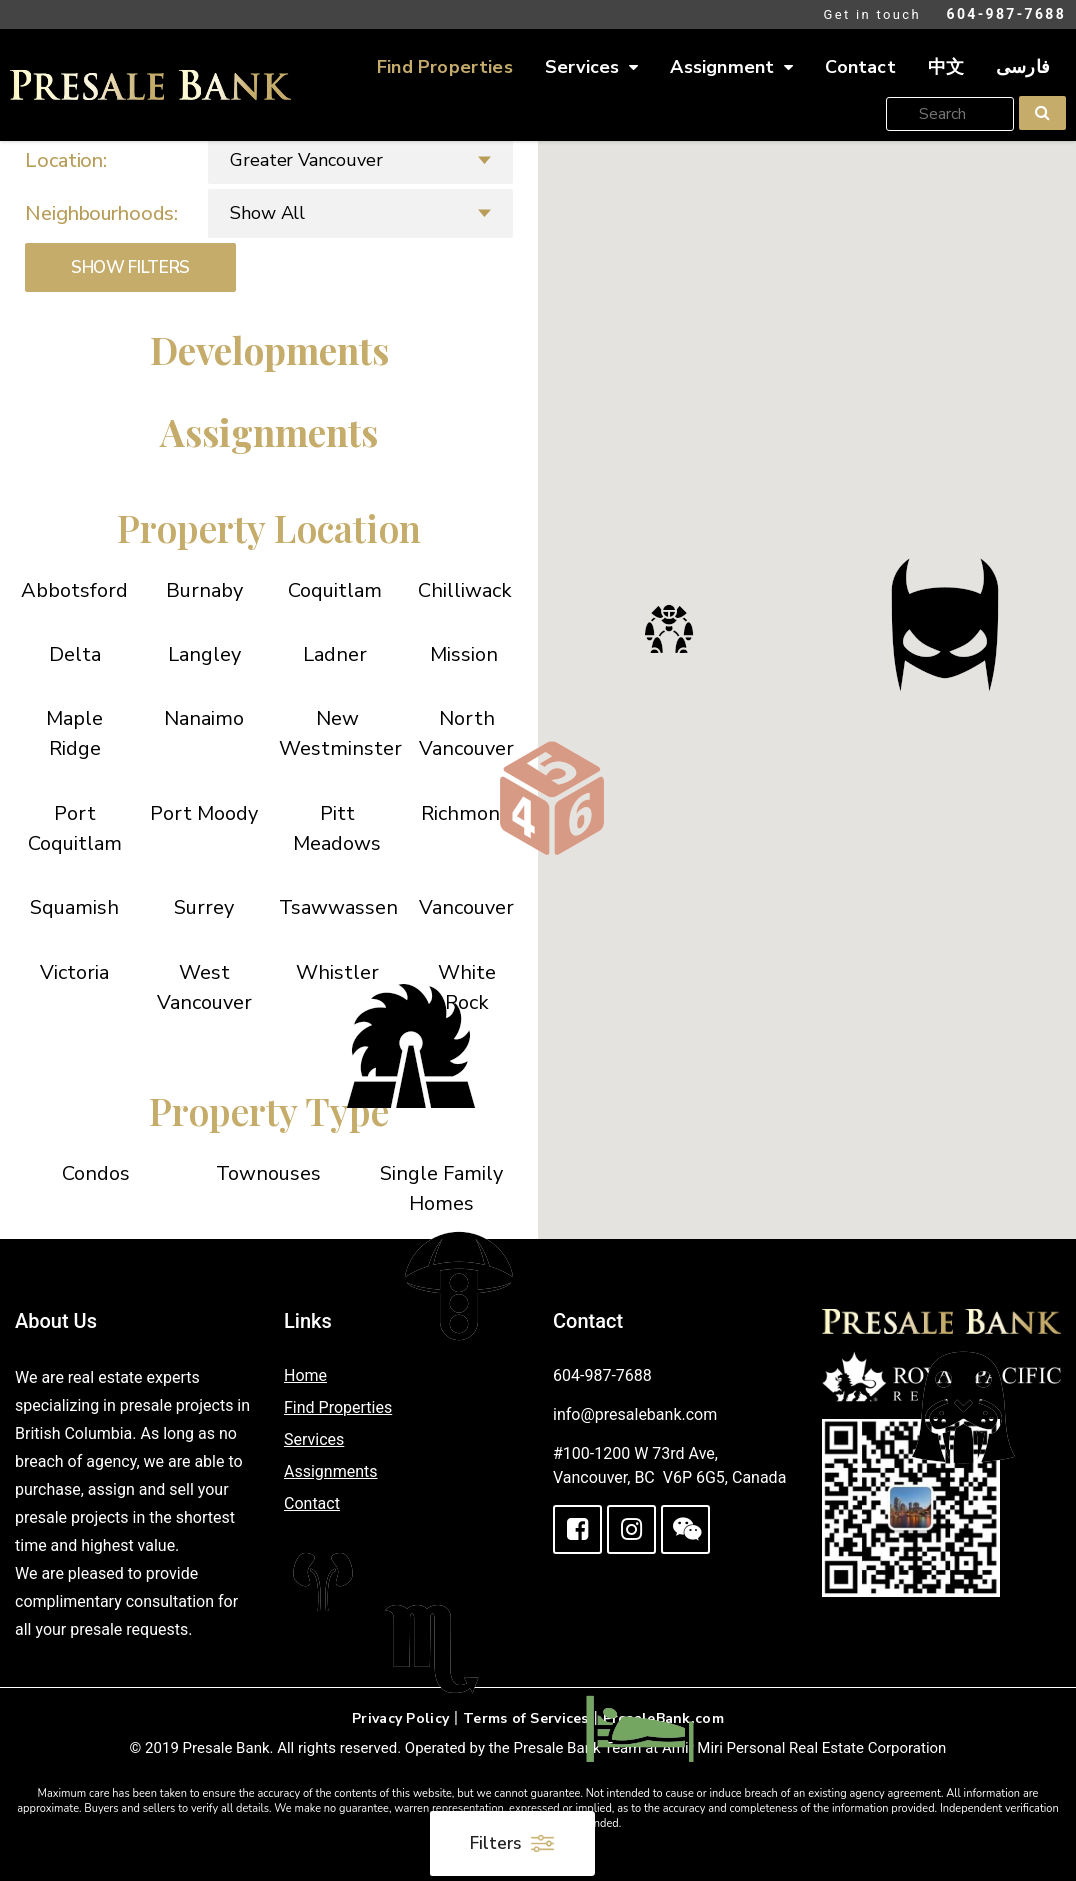 The height and width of the screenshot is (1881, 1076). I want to click on game item or power-up mushroom, so click(459, 1286).